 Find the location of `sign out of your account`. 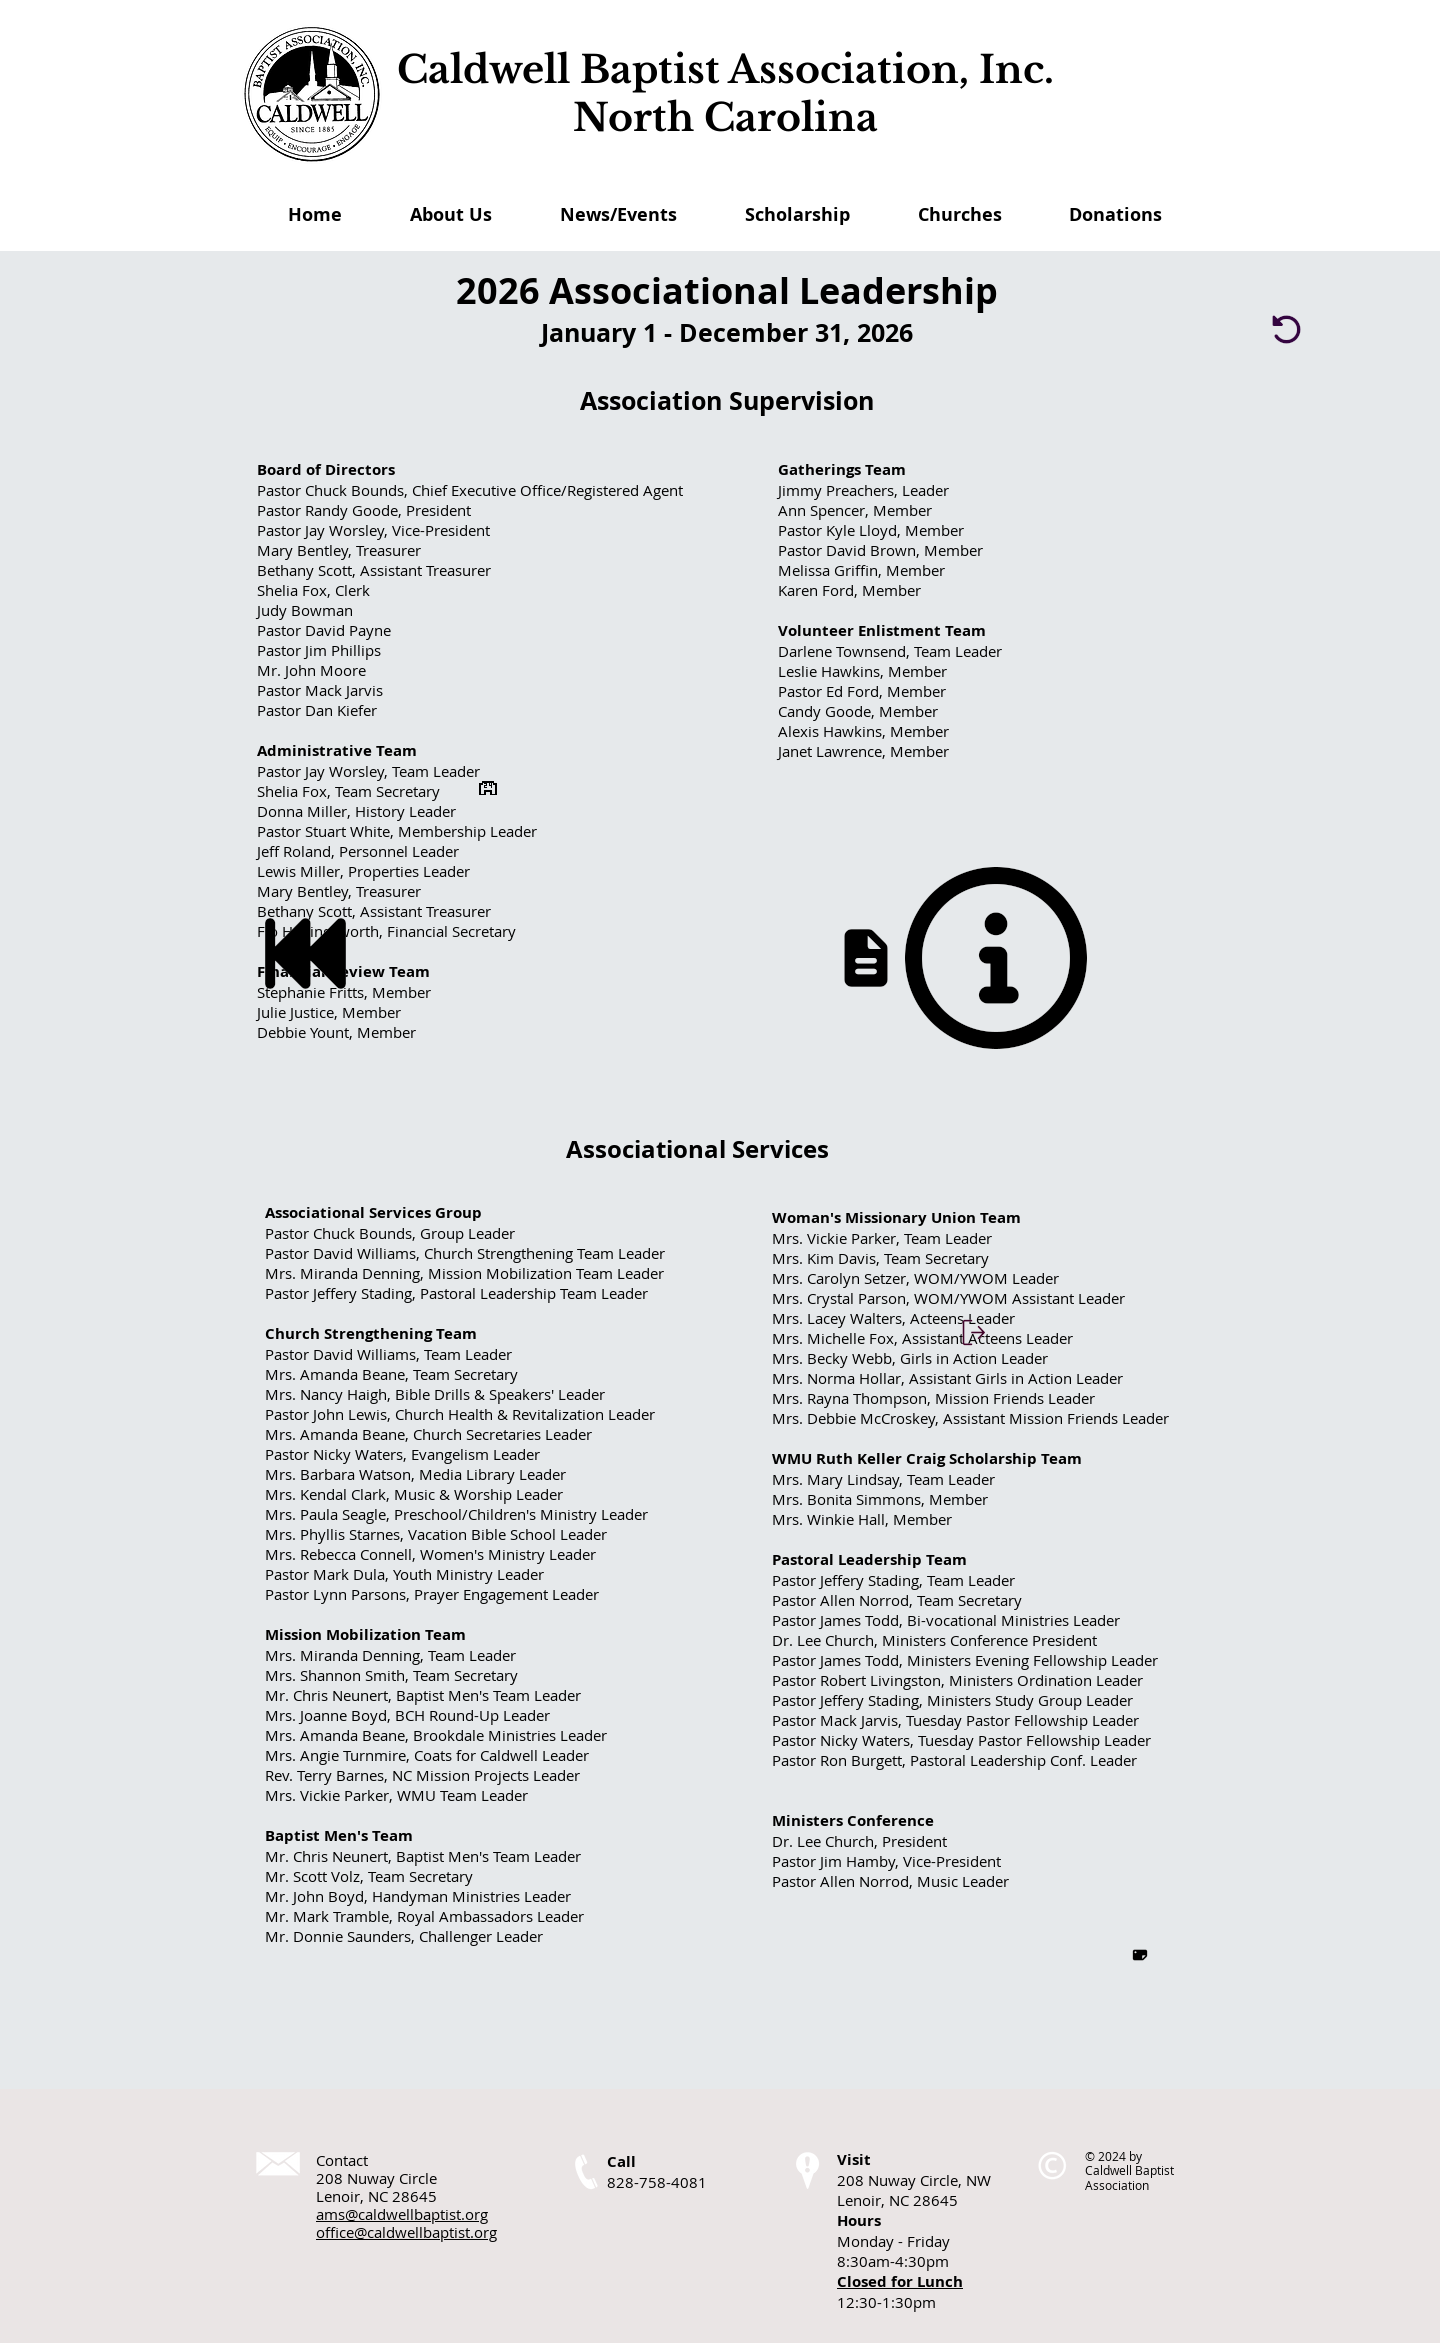

sign out of your account is located at coordinates (973, 1332).